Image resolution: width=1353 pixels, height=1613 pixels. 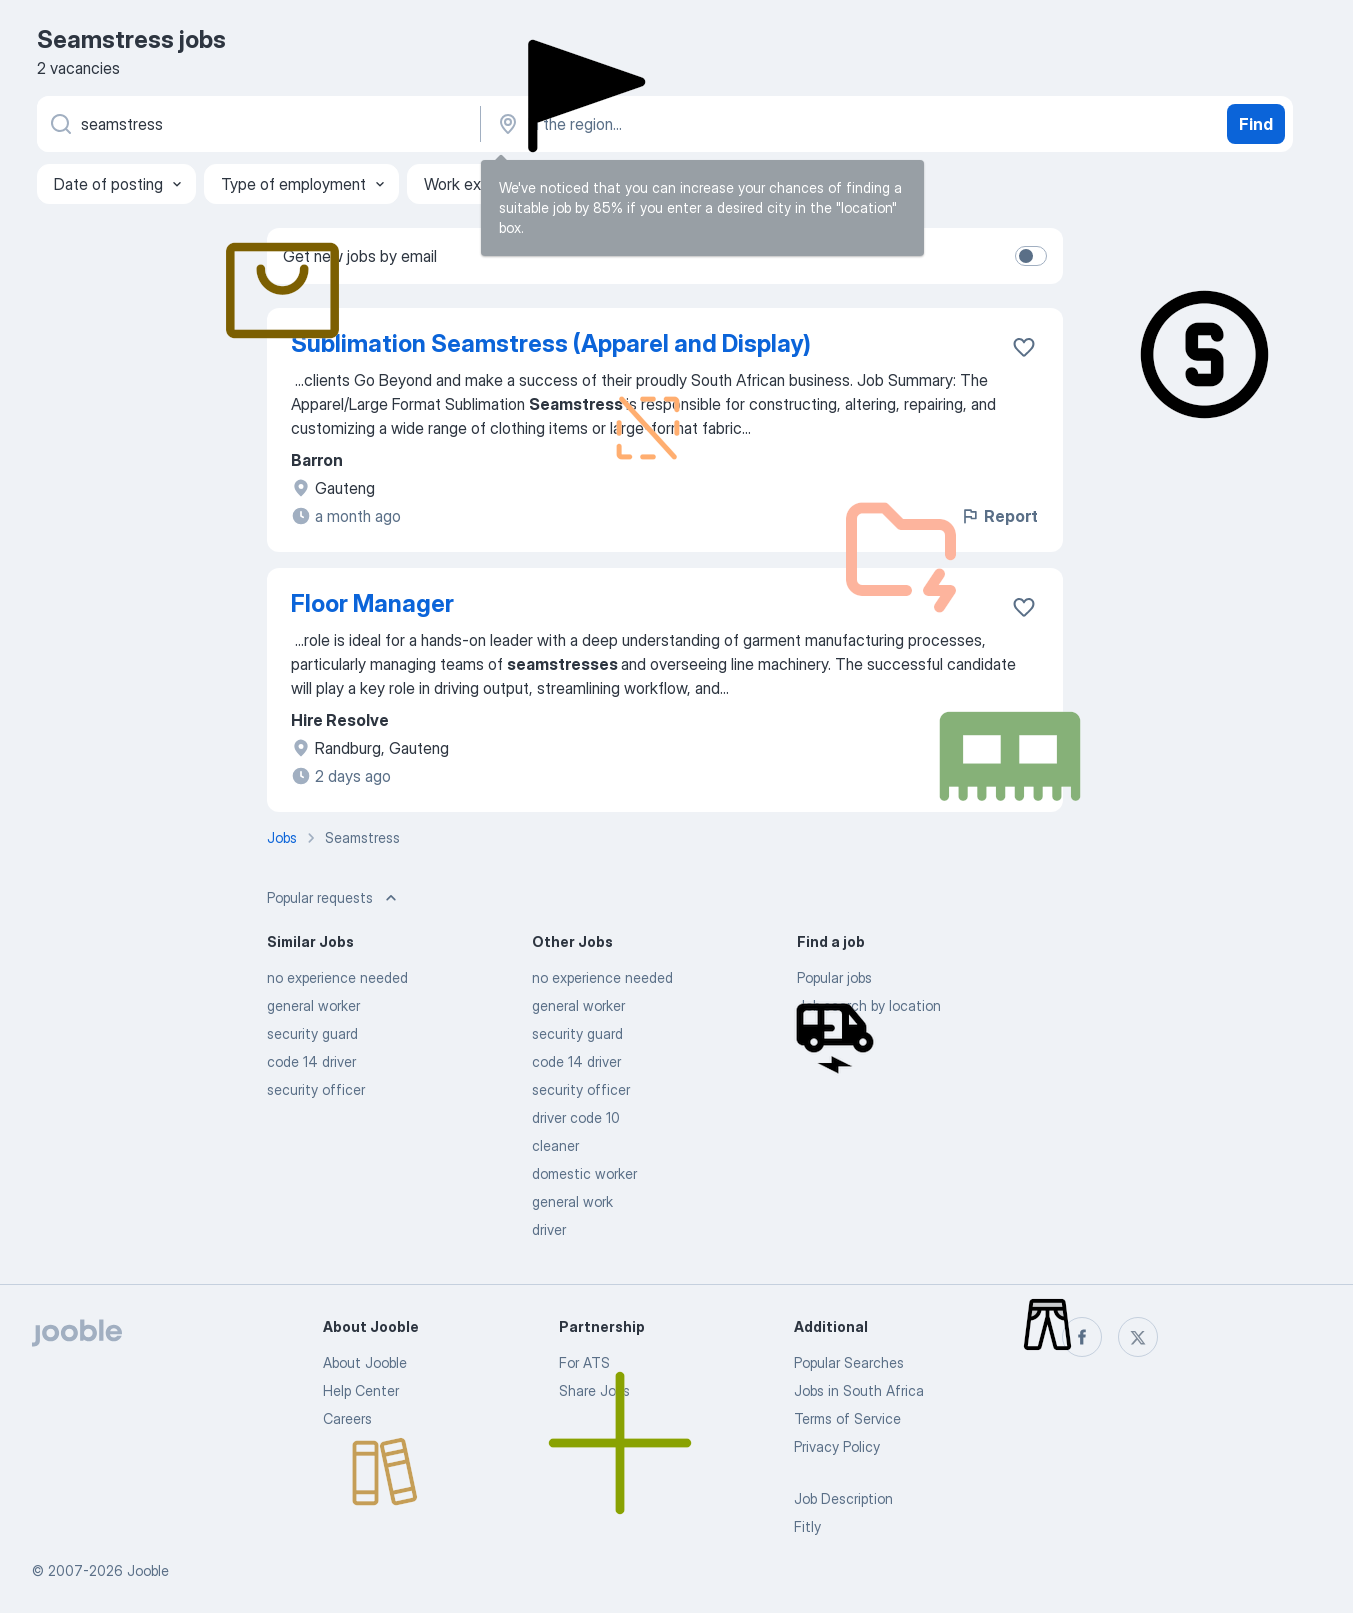 I want to click on browse pants or bottoms in a clothing app, so click(x=1047, y=1324).